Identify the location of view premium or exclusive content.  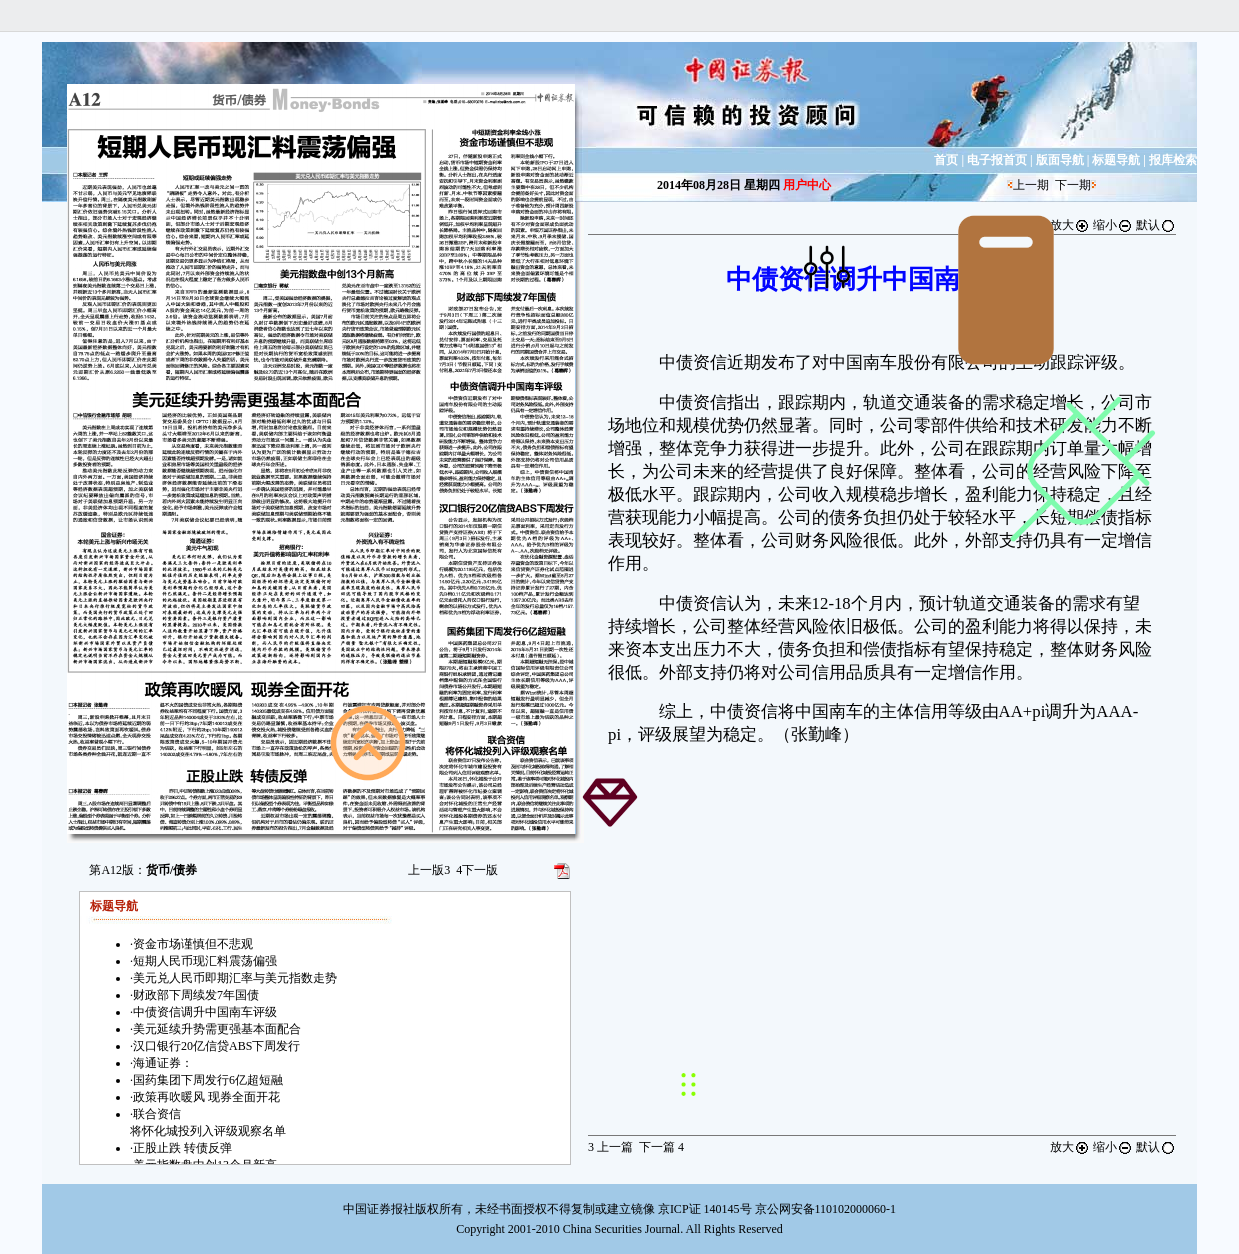
(610, 803).